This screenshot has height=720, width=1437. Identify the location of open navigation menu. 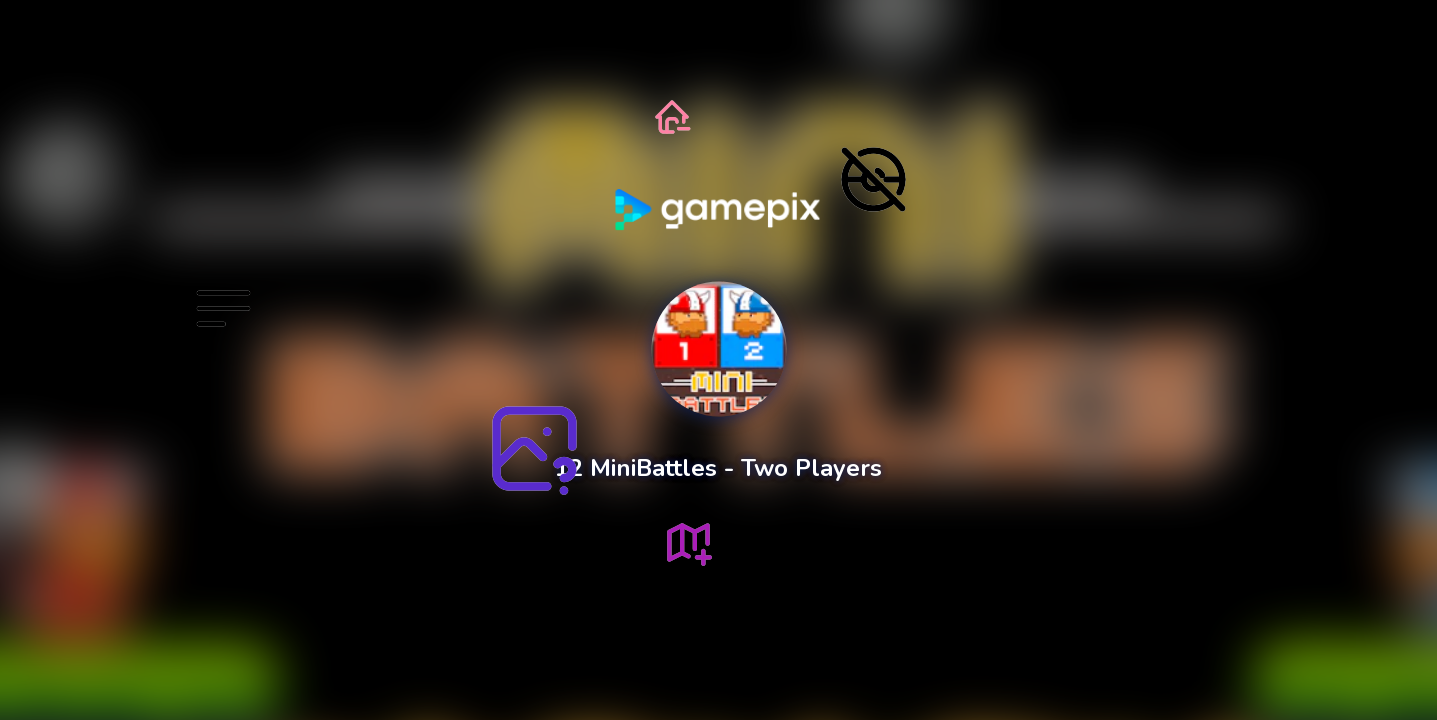
(223, 308).